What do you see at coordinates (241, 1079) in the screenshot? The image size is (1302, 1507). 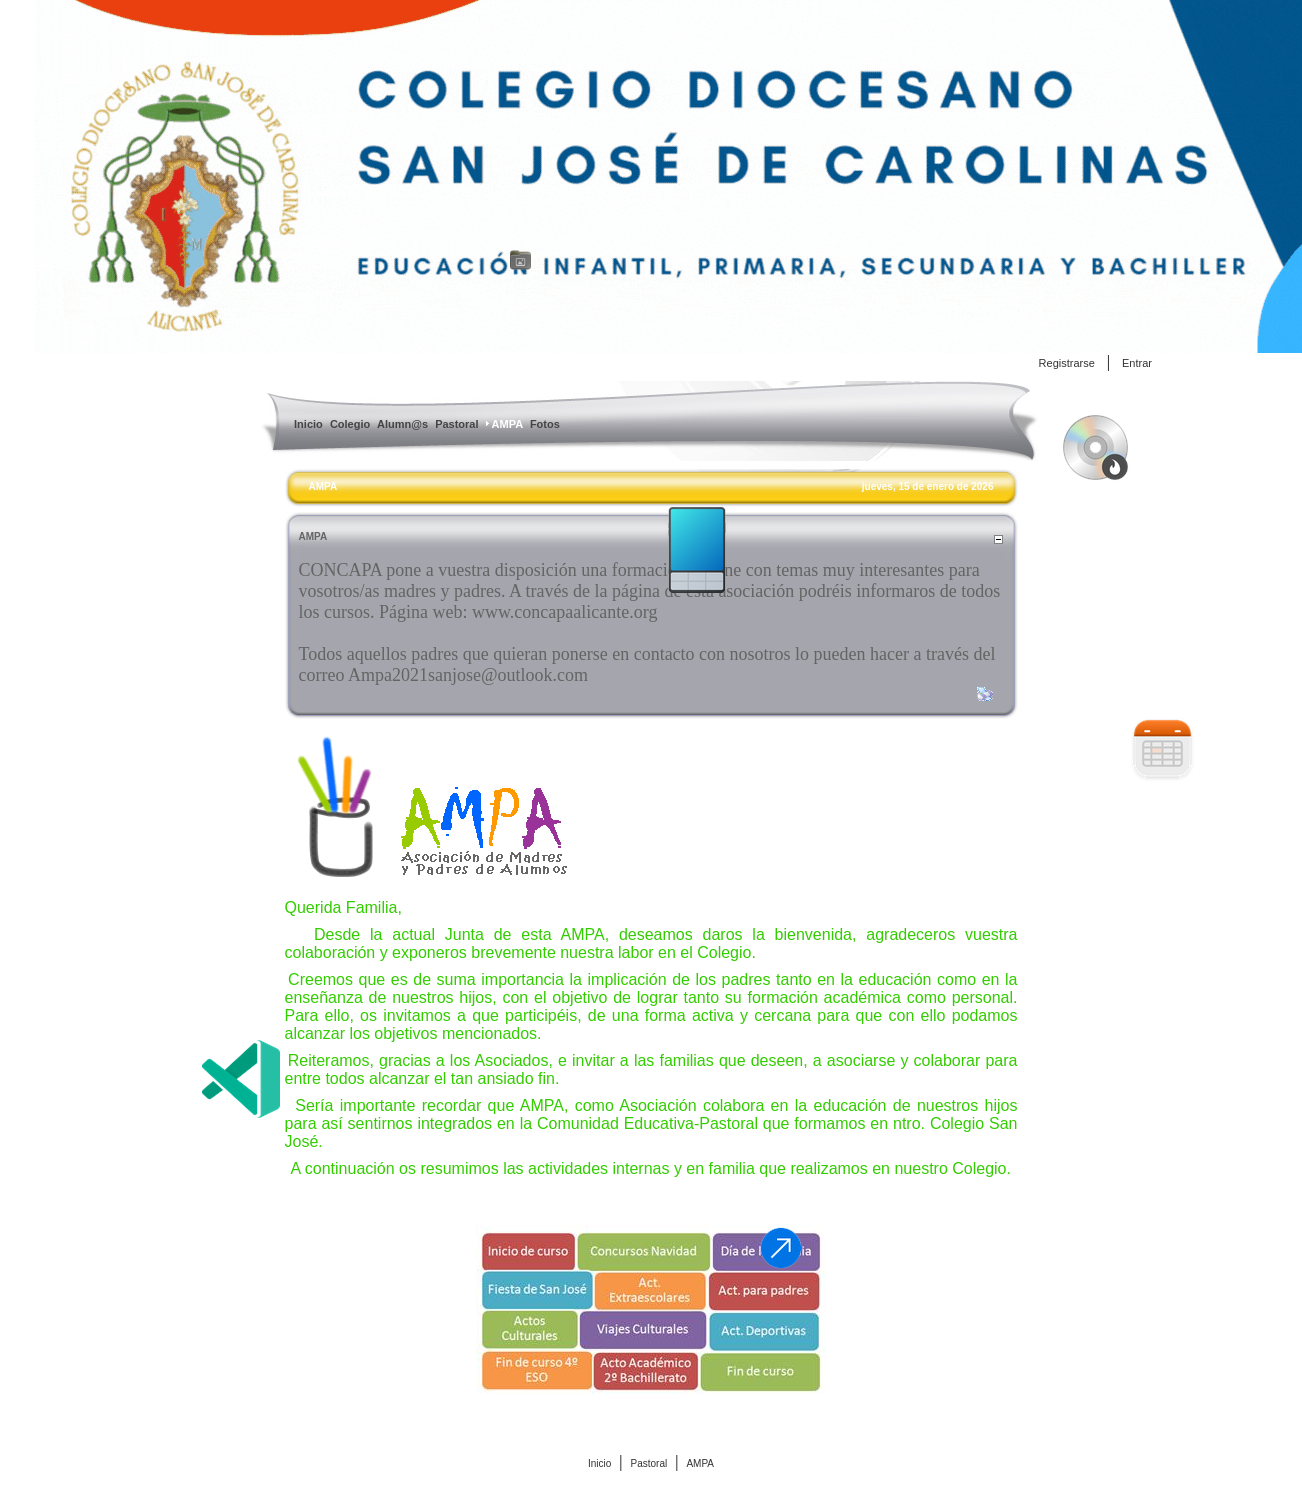 I see `open visual studio code editor` at bounding box center [241, 1079].